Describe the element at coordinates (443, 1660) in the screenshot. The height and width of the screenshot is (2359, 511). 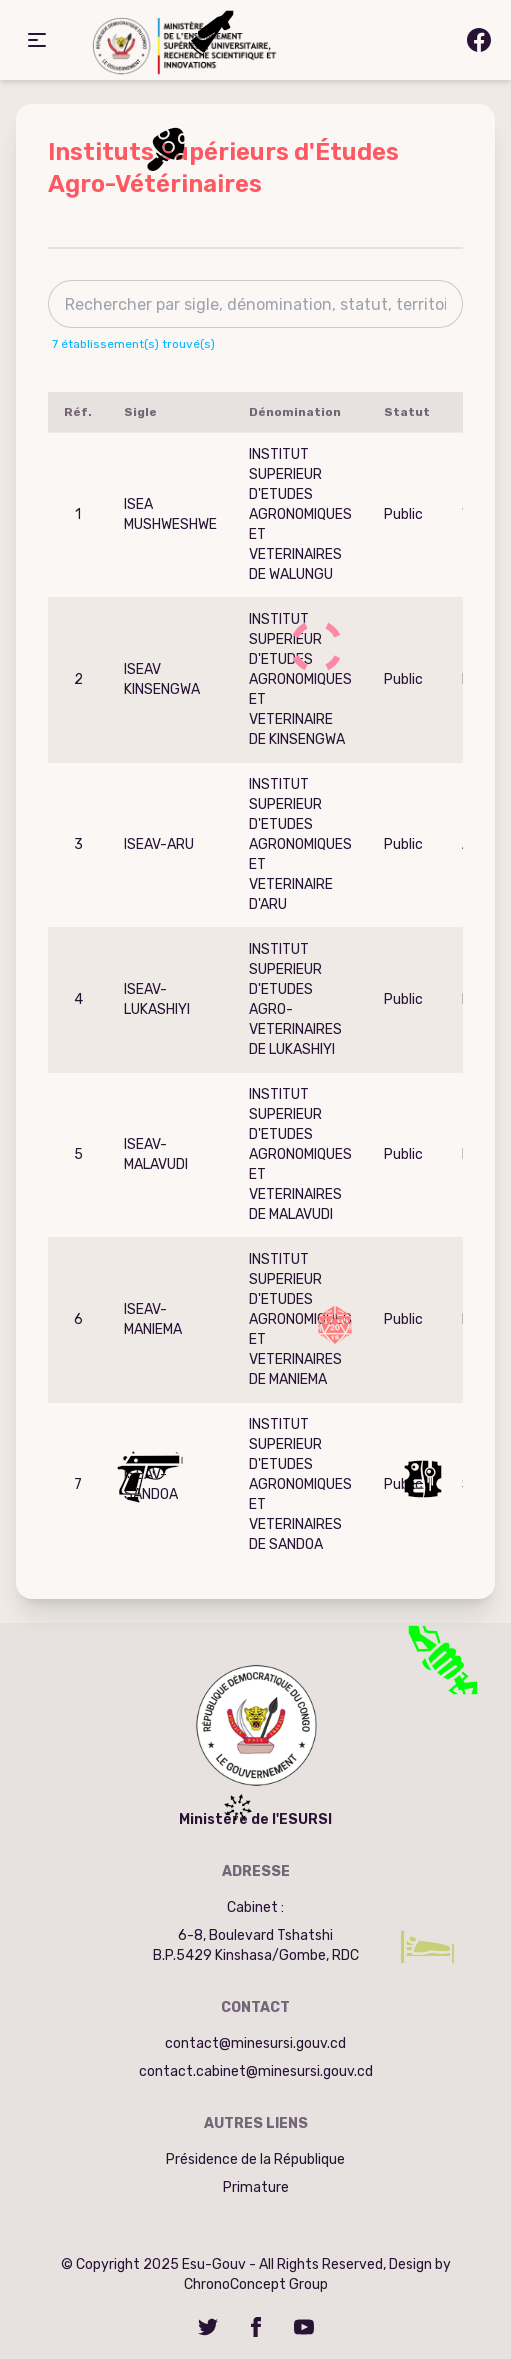
I see `activate thunder or lightning ability` at that location.